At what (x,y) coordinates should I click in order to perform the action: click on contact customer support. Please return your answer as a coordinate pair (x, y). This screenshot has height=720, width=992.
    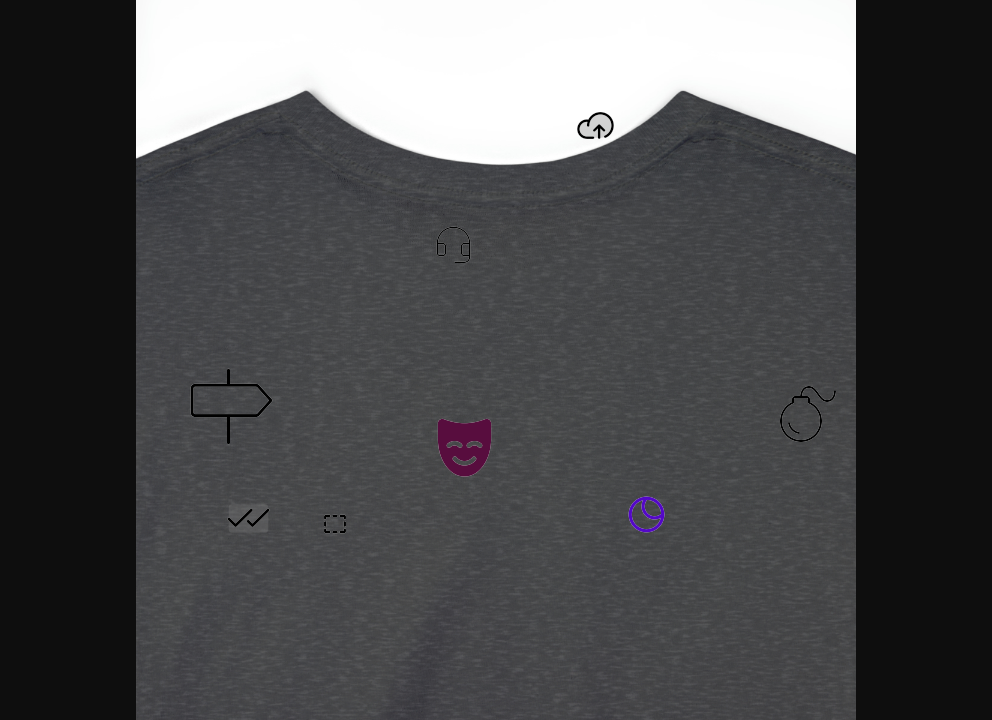
    Looking at the image, I should click on (453, 243).